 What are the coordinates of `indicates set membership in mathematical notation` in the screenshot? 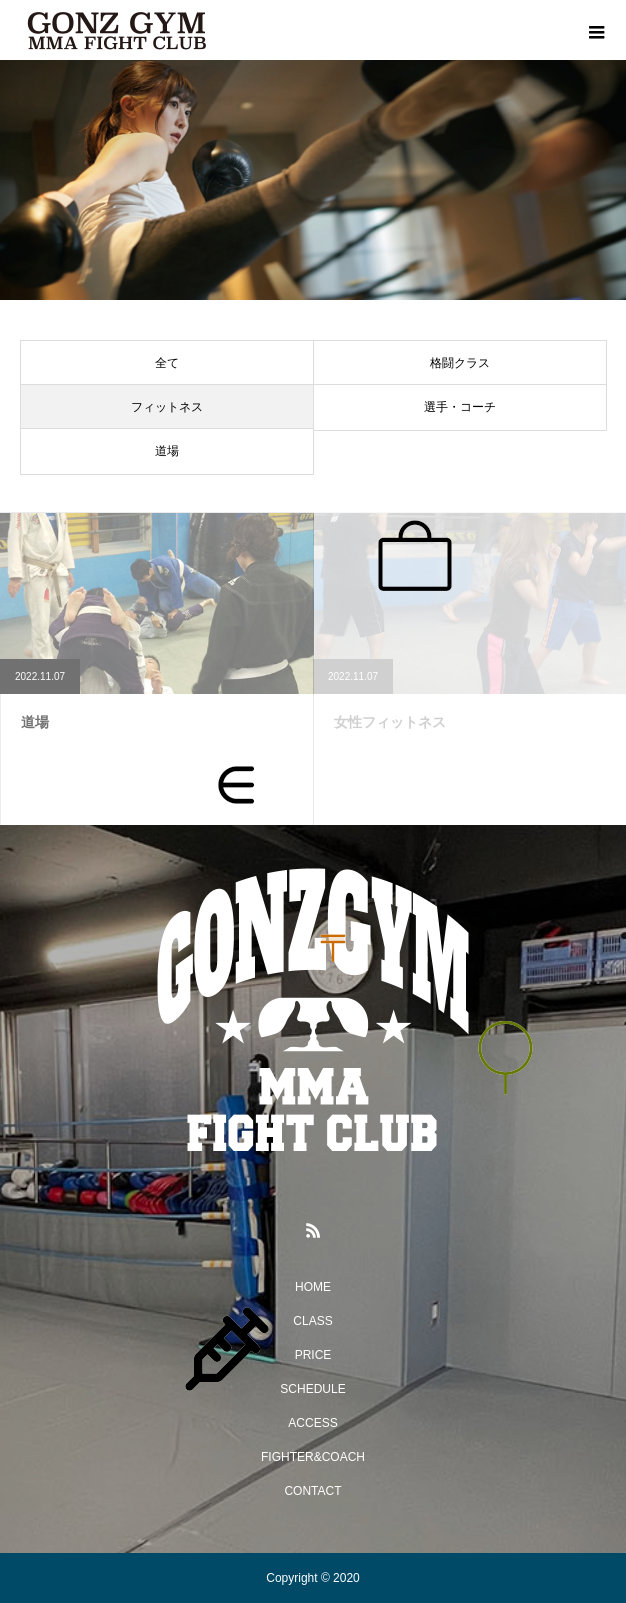 It's located at (237, 785).